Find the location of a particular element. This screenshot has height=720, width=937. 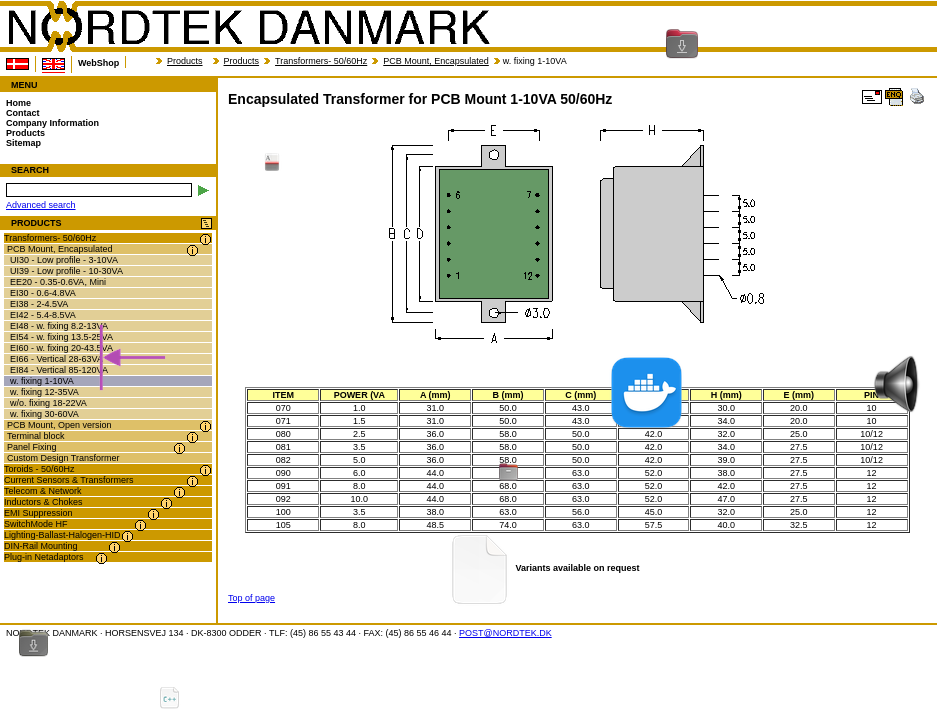

open downloads folder is located at coordinates (33, 642).